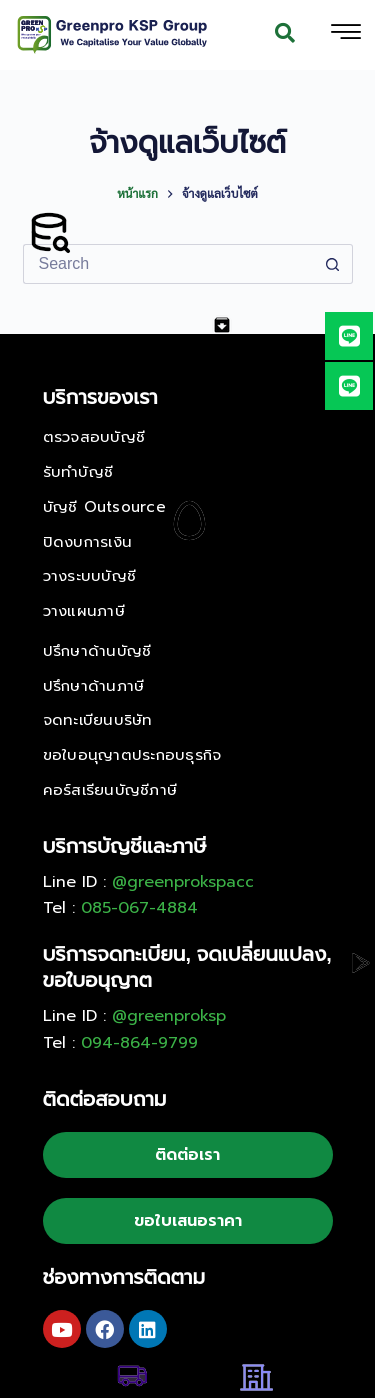 This screenshot has width=375, height=1398. Describe the element at coordinates (131, 1374) in the screenshot. I see `track your delivery status` at that location.